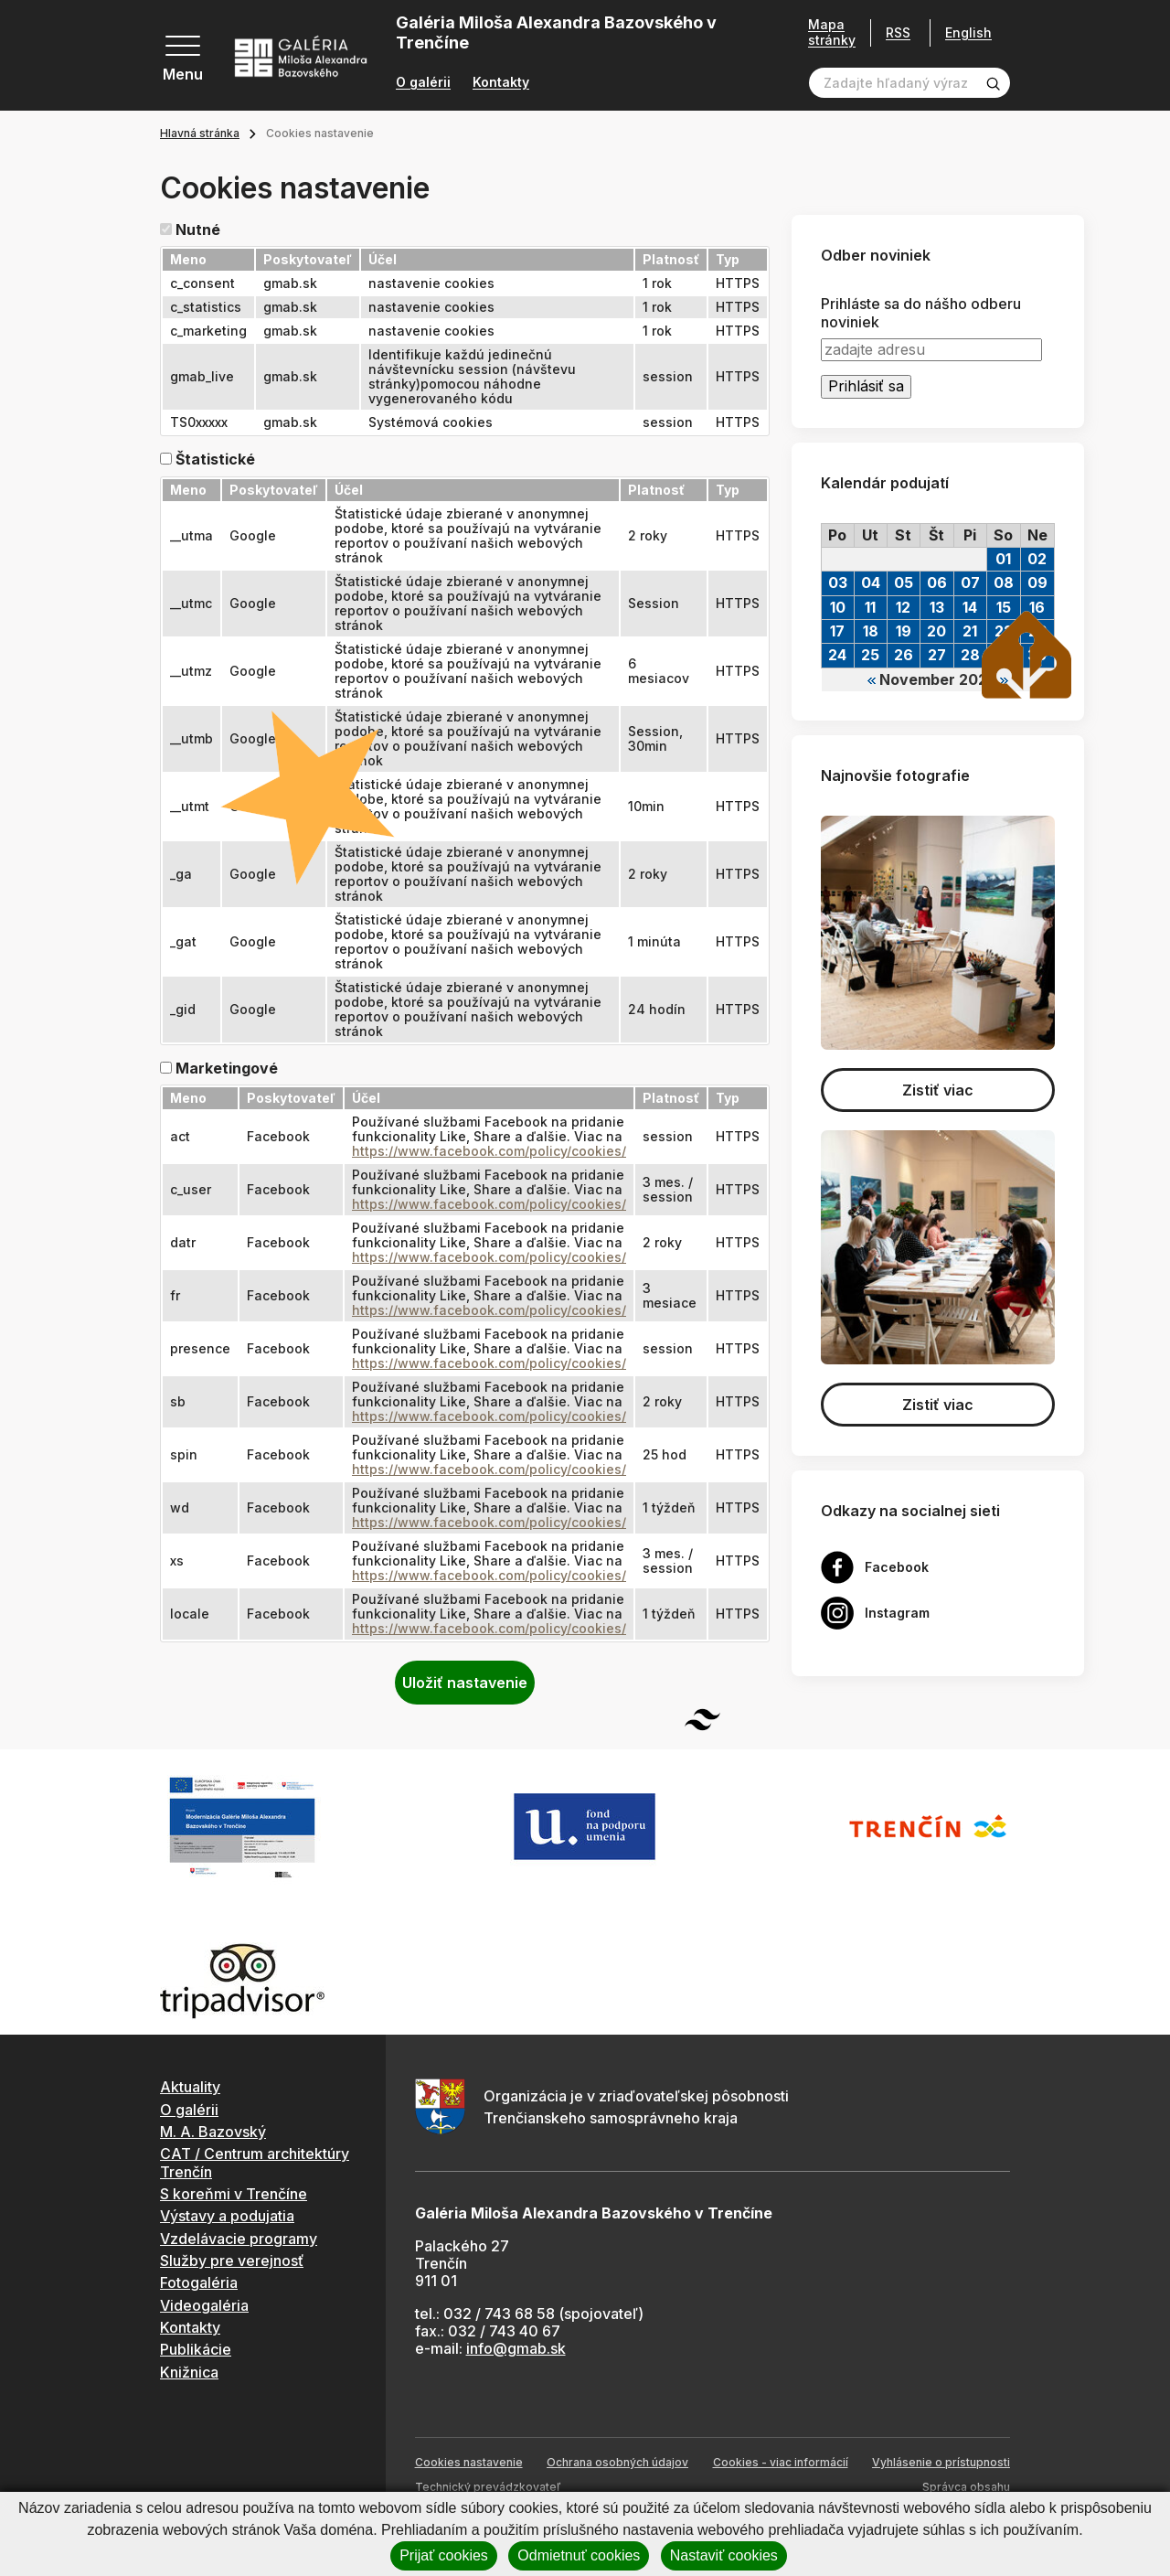 The width and height of the screenshot is (1170, 2576). I want to click on open Home Assistant app, so click(1026, 655).